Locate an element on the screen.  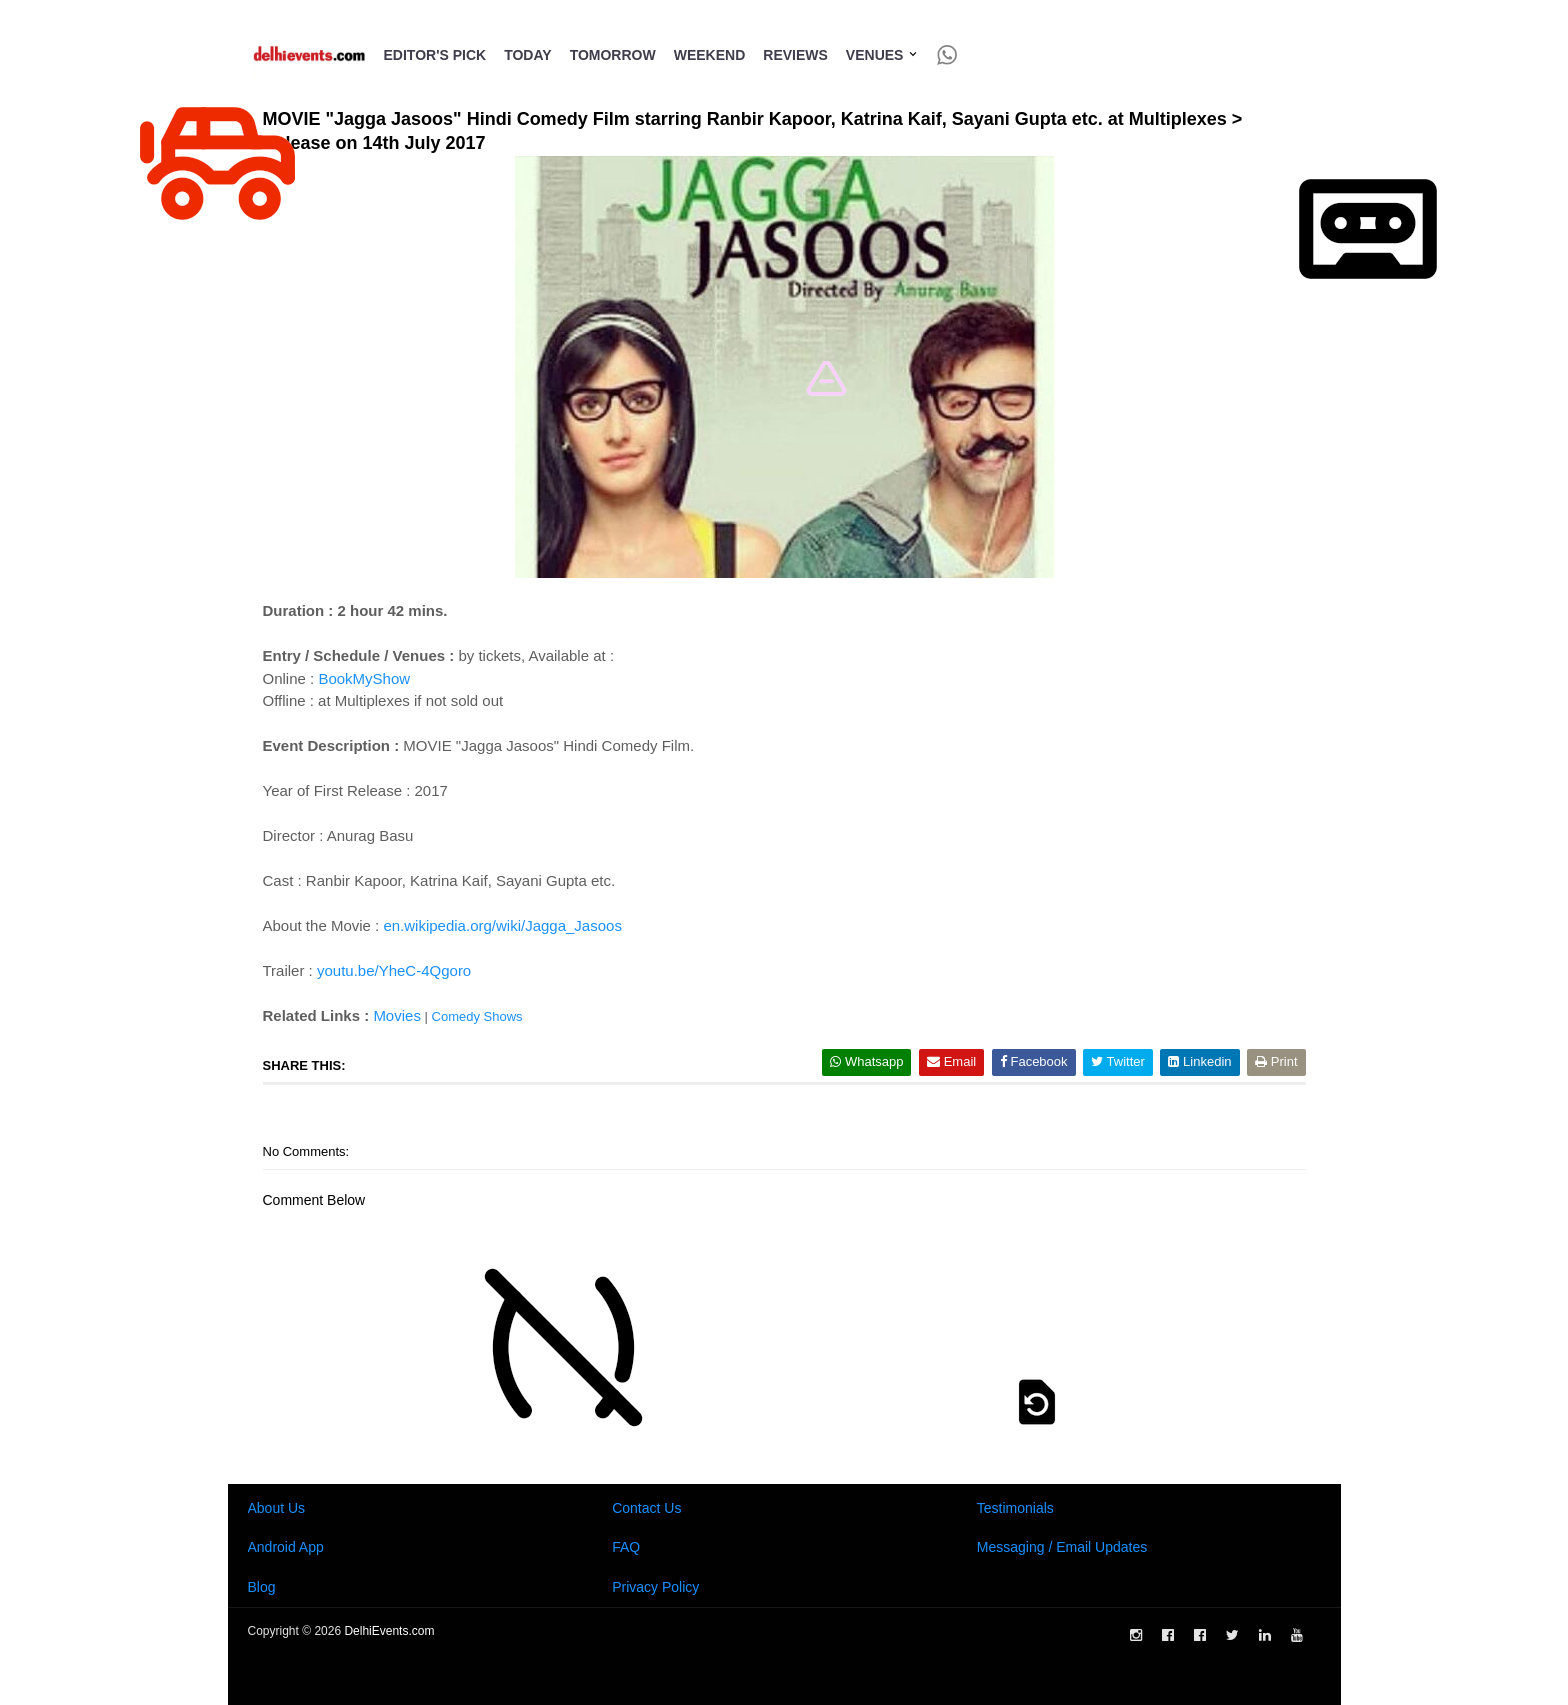
disable grouping or parentheses in formula is located at coordinates (563, 1347).